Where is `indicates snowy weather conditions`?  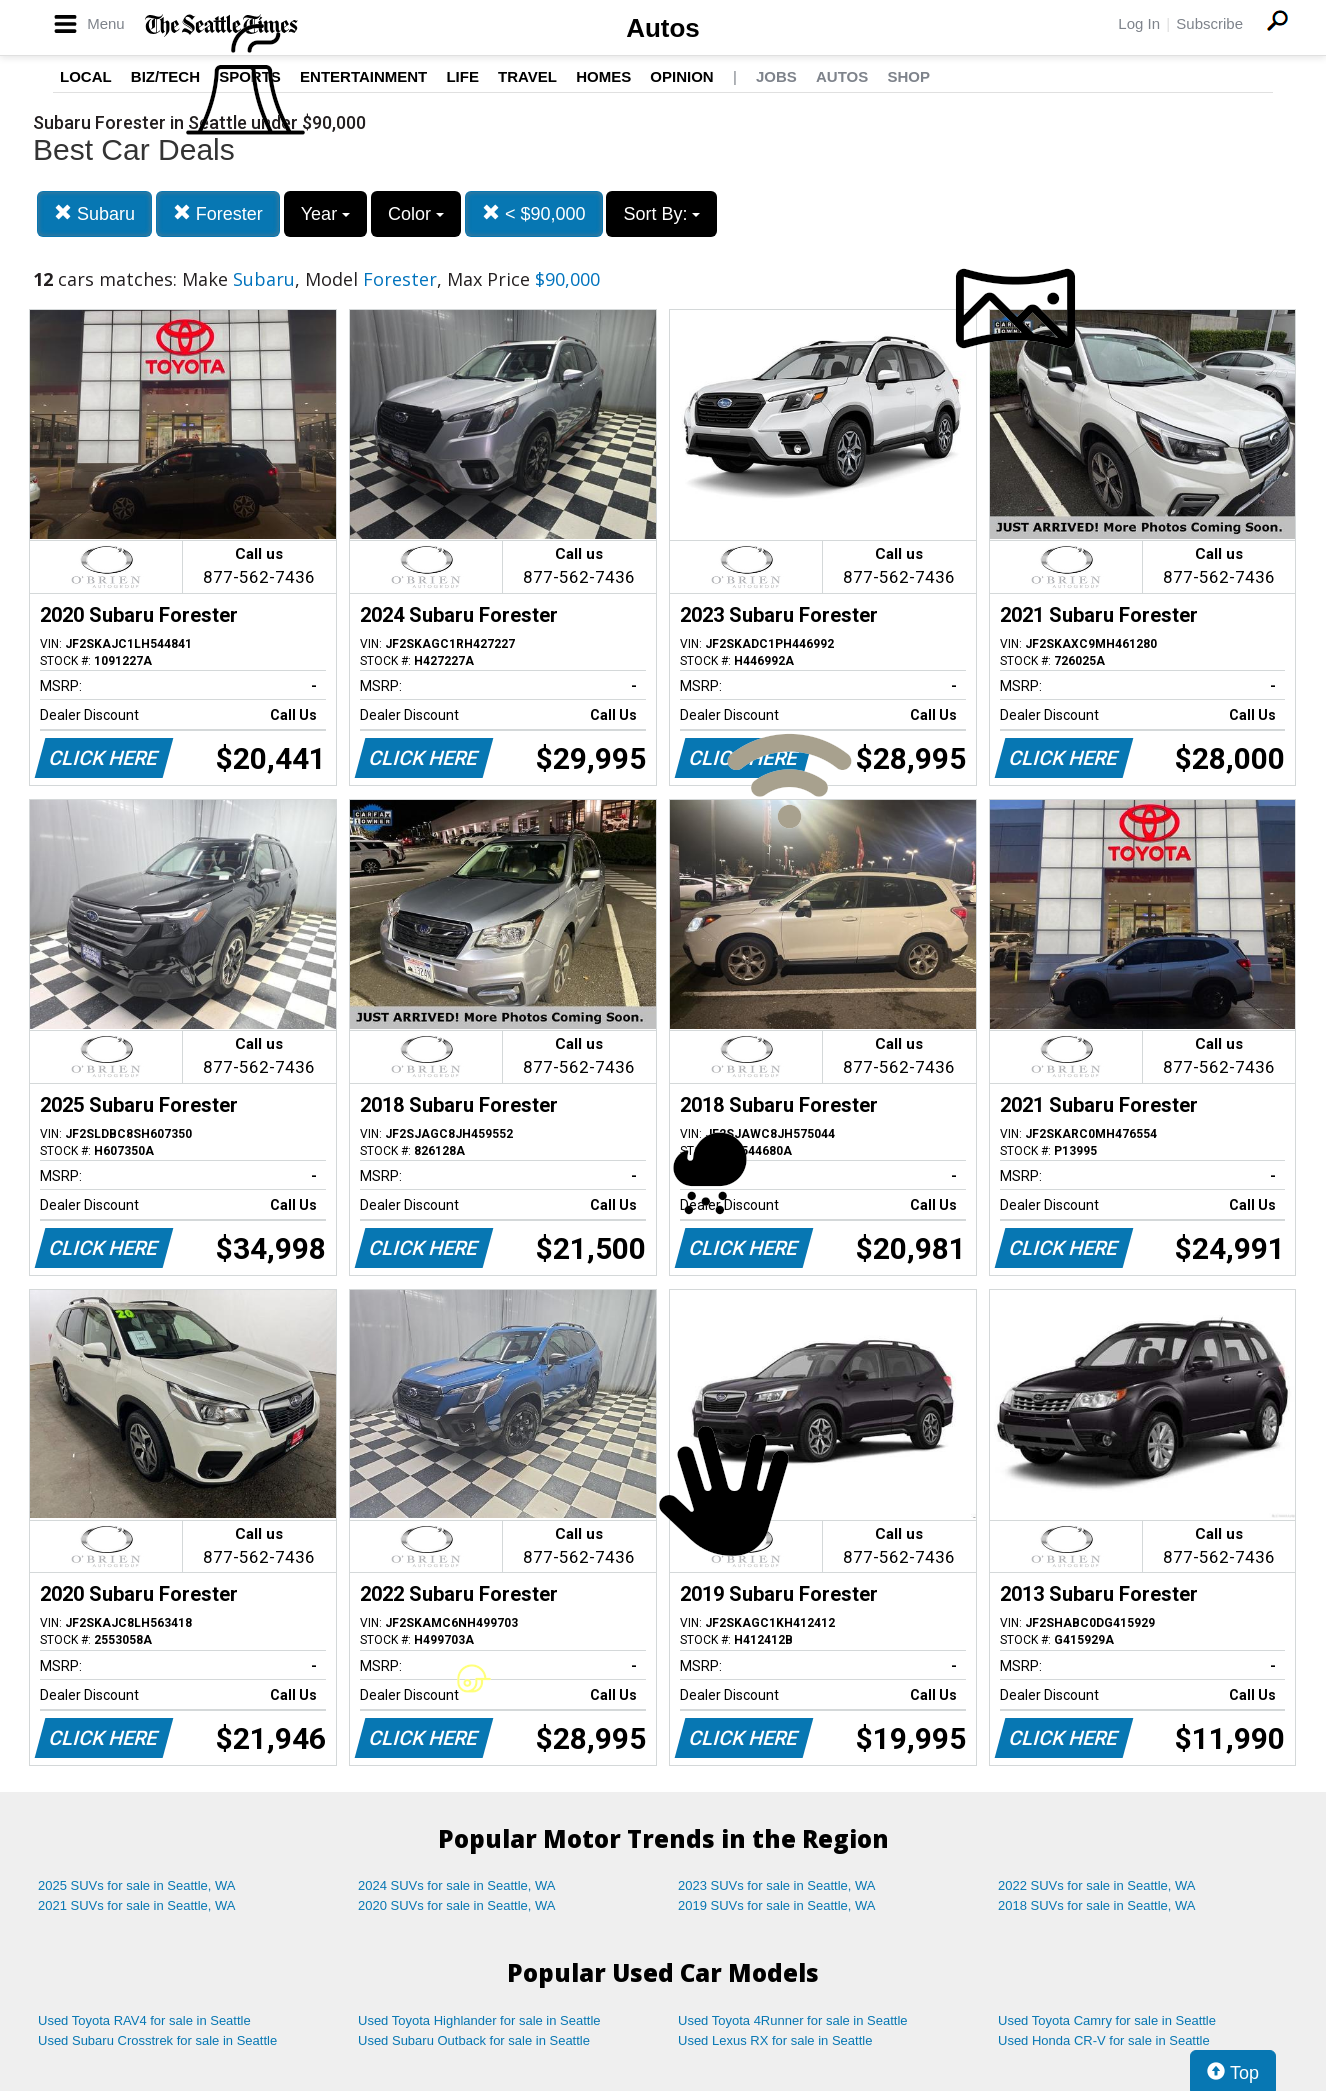
indicates snowy weather conditions is located at coordinates (710, 1172).